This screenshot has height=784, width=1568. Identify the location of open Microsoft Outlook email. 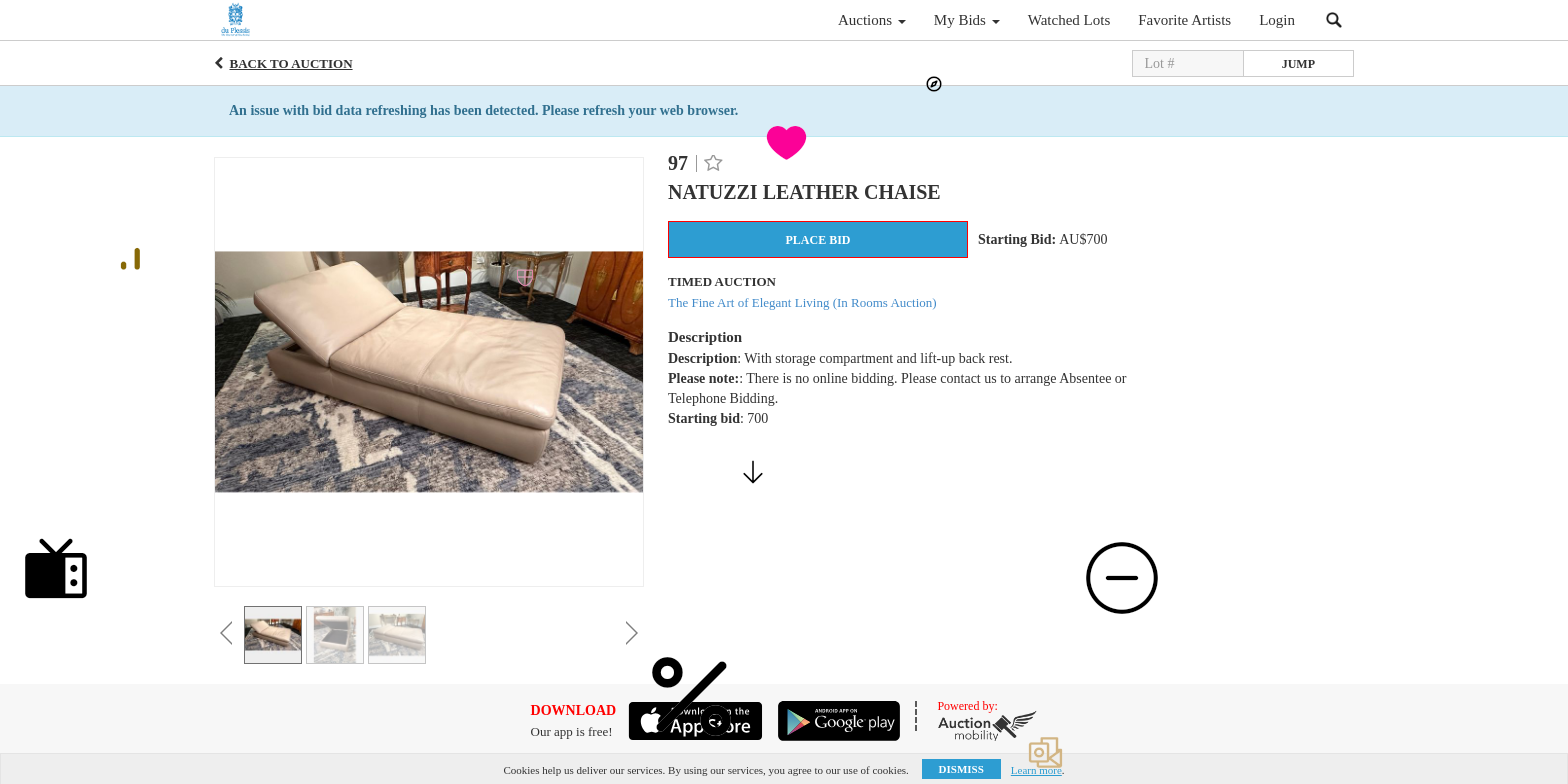
(1045, 752).